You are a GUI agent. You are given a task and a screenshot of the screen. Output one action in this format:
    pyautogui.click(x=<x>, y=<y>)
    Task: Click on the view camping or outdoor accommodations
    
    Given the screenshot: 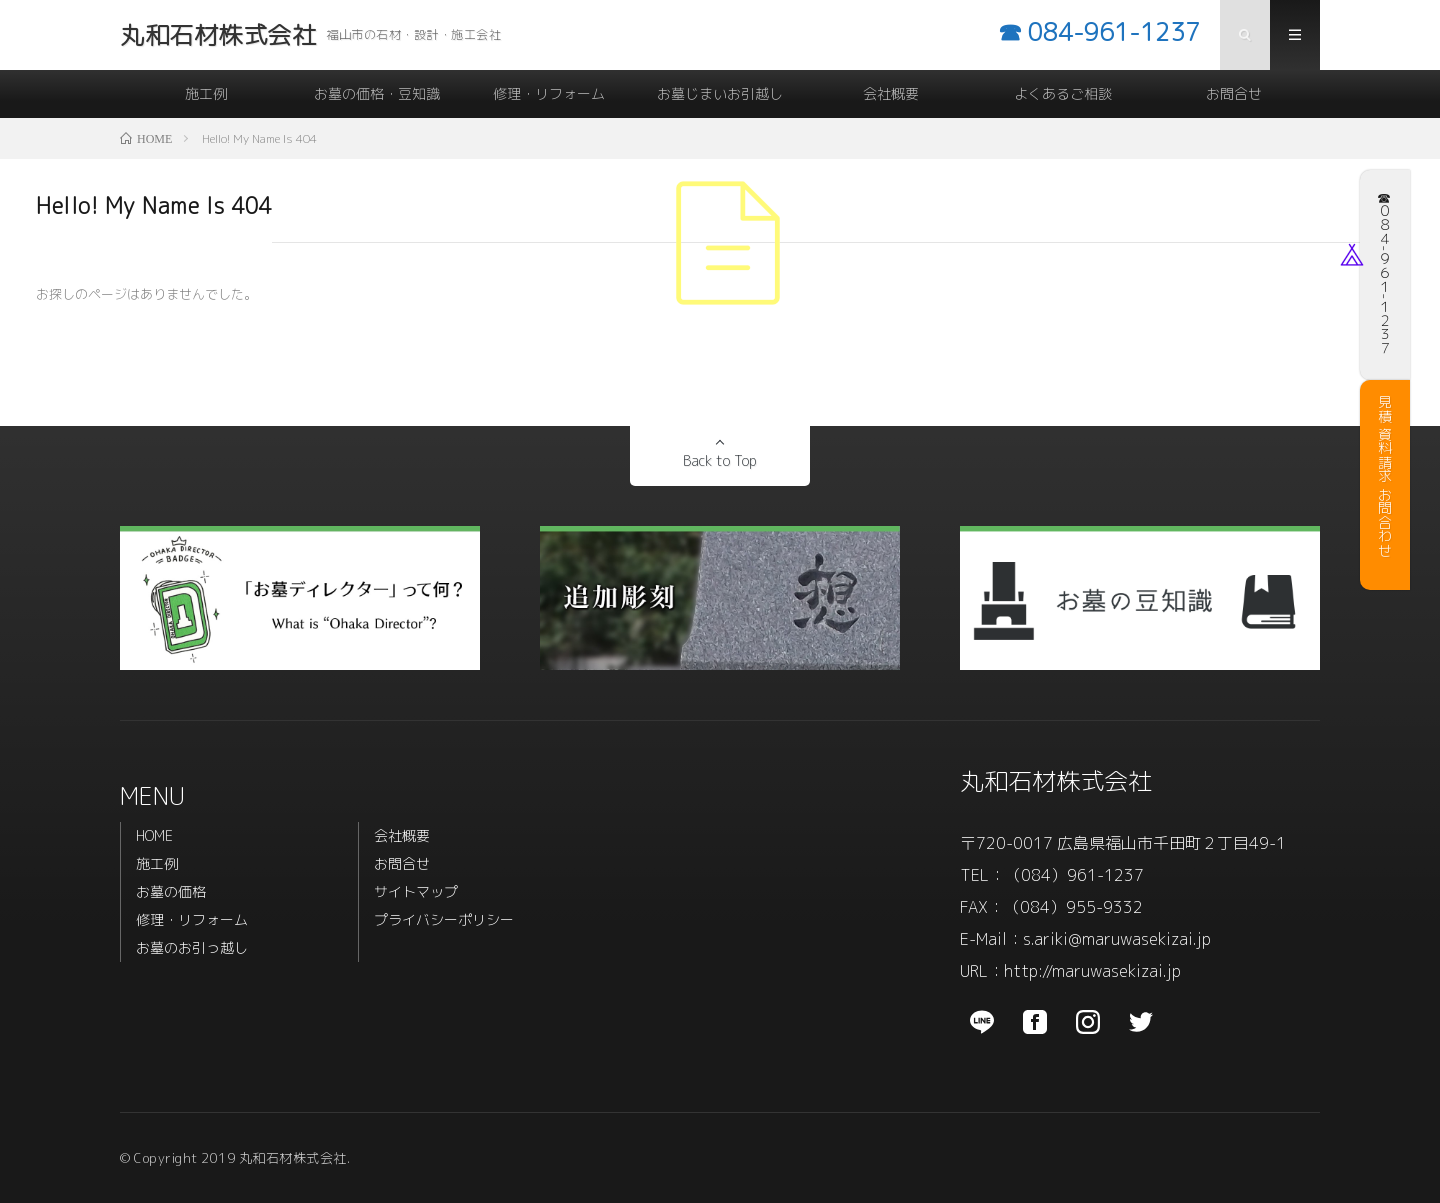 What is the action you would take?
    pyautogui.click(x=1352, y=256)
    